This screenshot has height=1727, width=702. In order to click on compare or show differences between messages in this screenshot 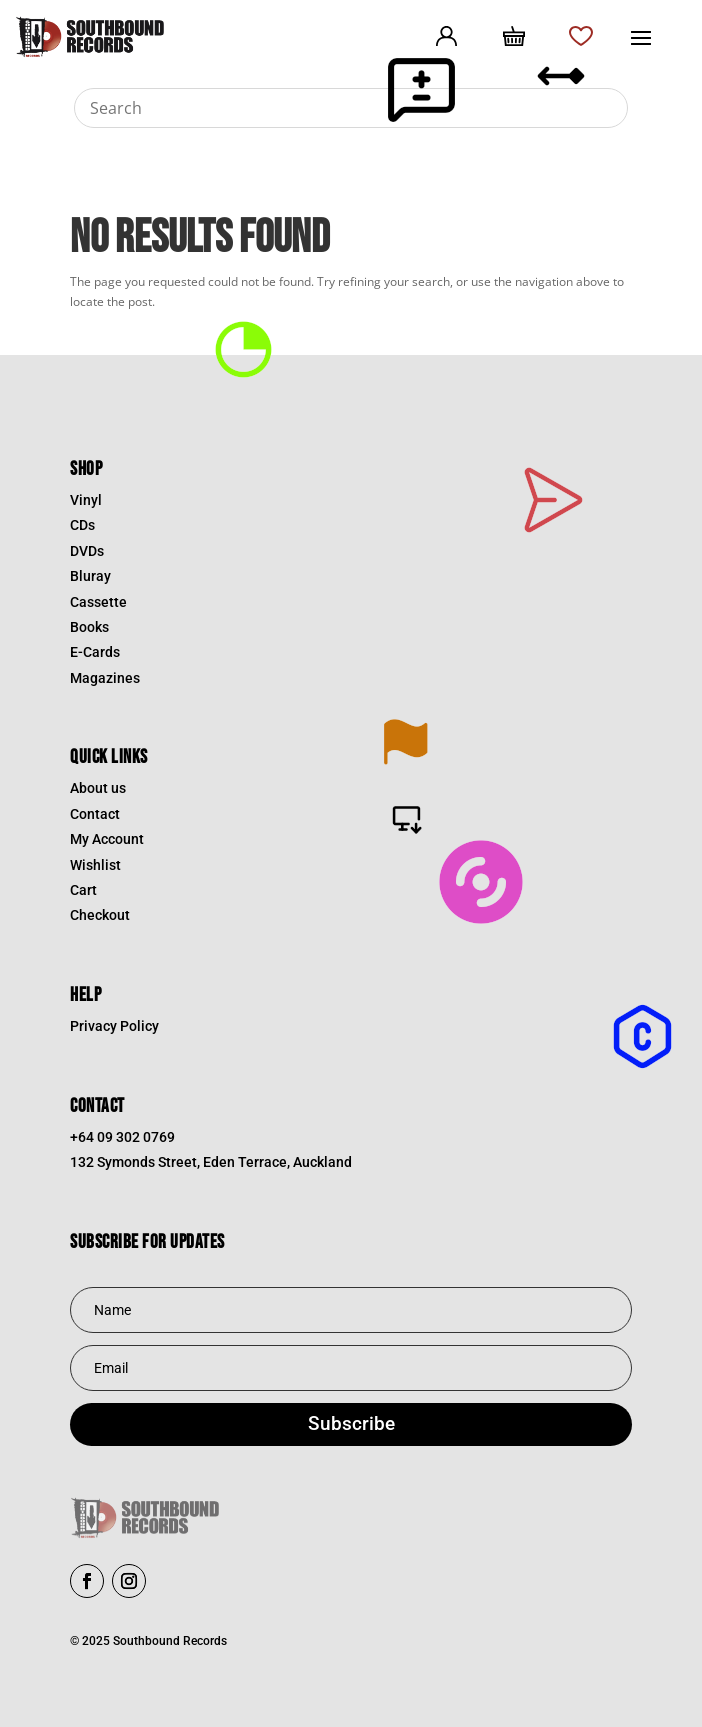, I will do `click(421, 88)`.